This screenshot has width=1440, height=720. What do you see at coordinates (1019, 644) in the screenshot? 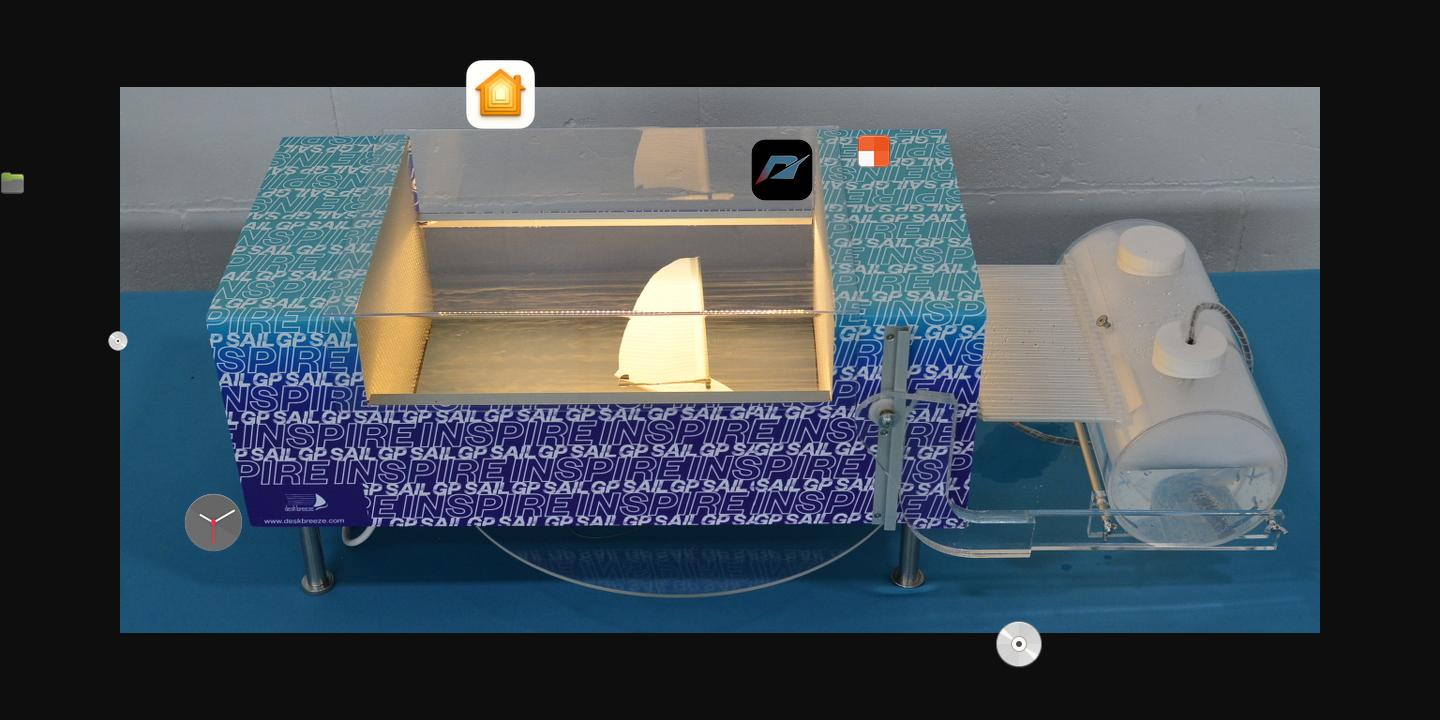
I see `indicates optical disc drive or CD/DVD media` at bounding box center [1019, 644].